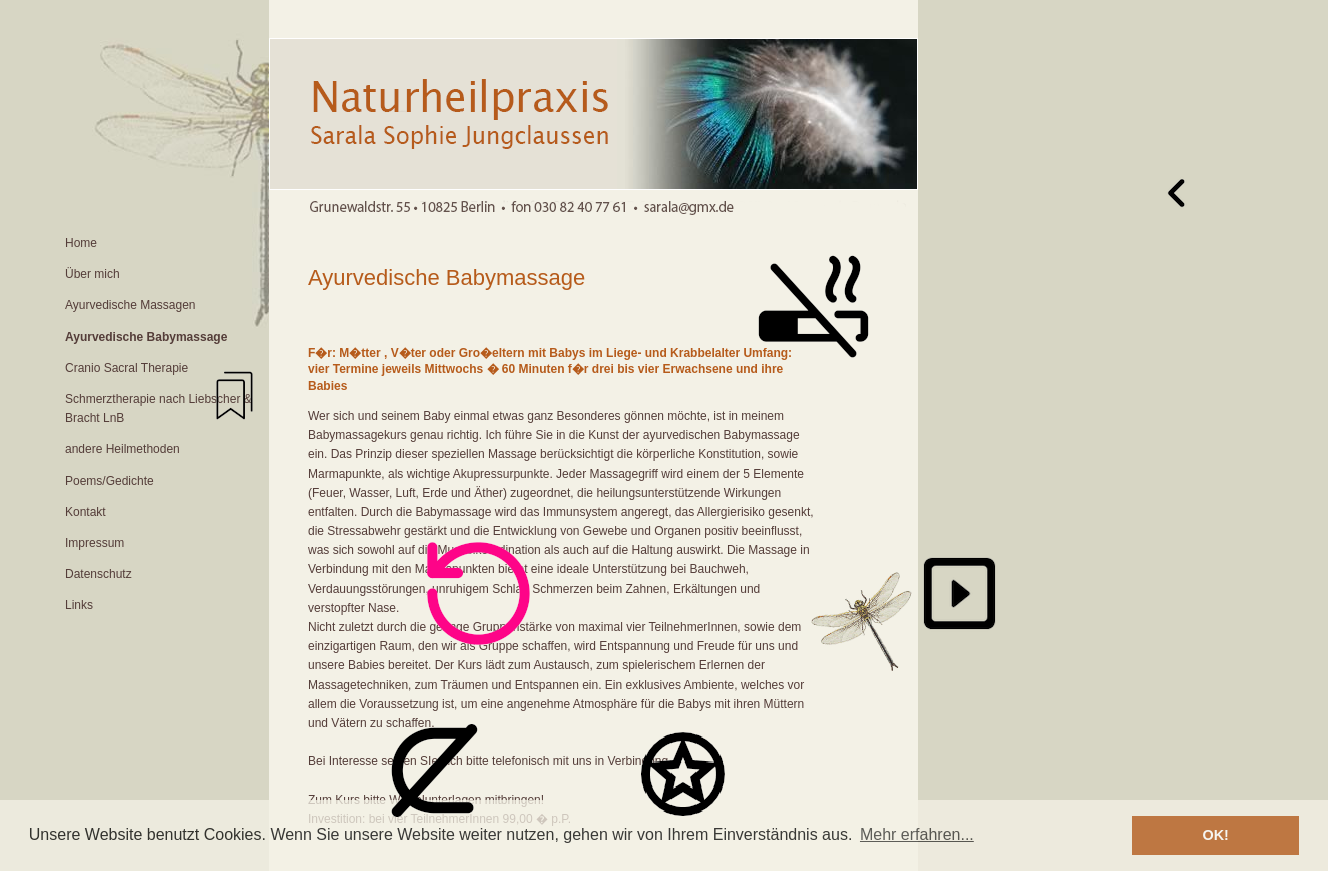  What do you see at coordinates (478, 593) in the screenshot?
I see `undo the last action` at bounding box center [478, 593].